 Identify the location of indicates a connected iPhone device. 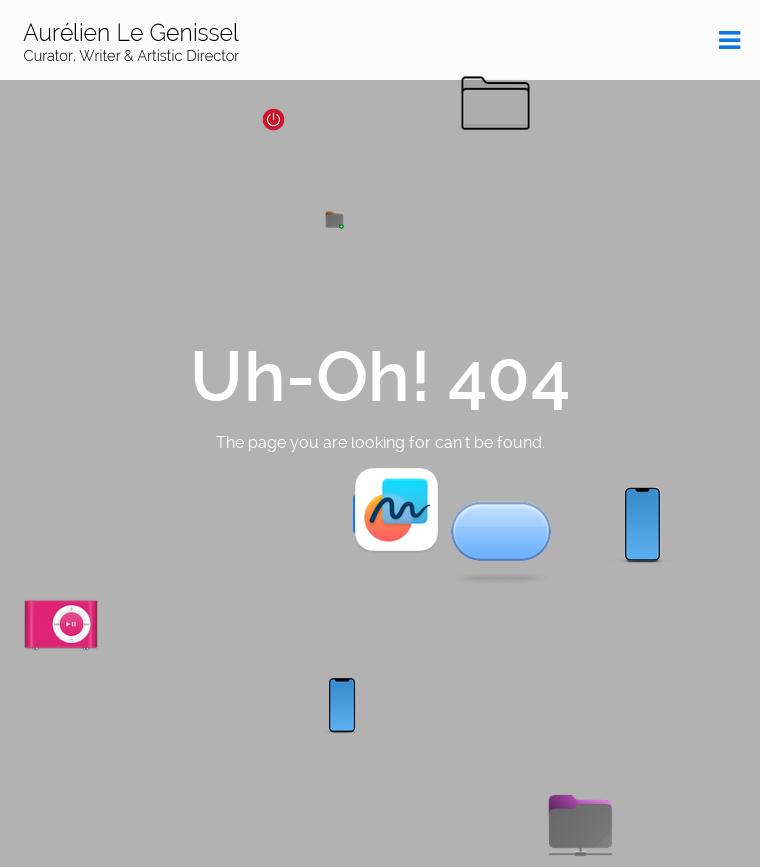
(642, 525).